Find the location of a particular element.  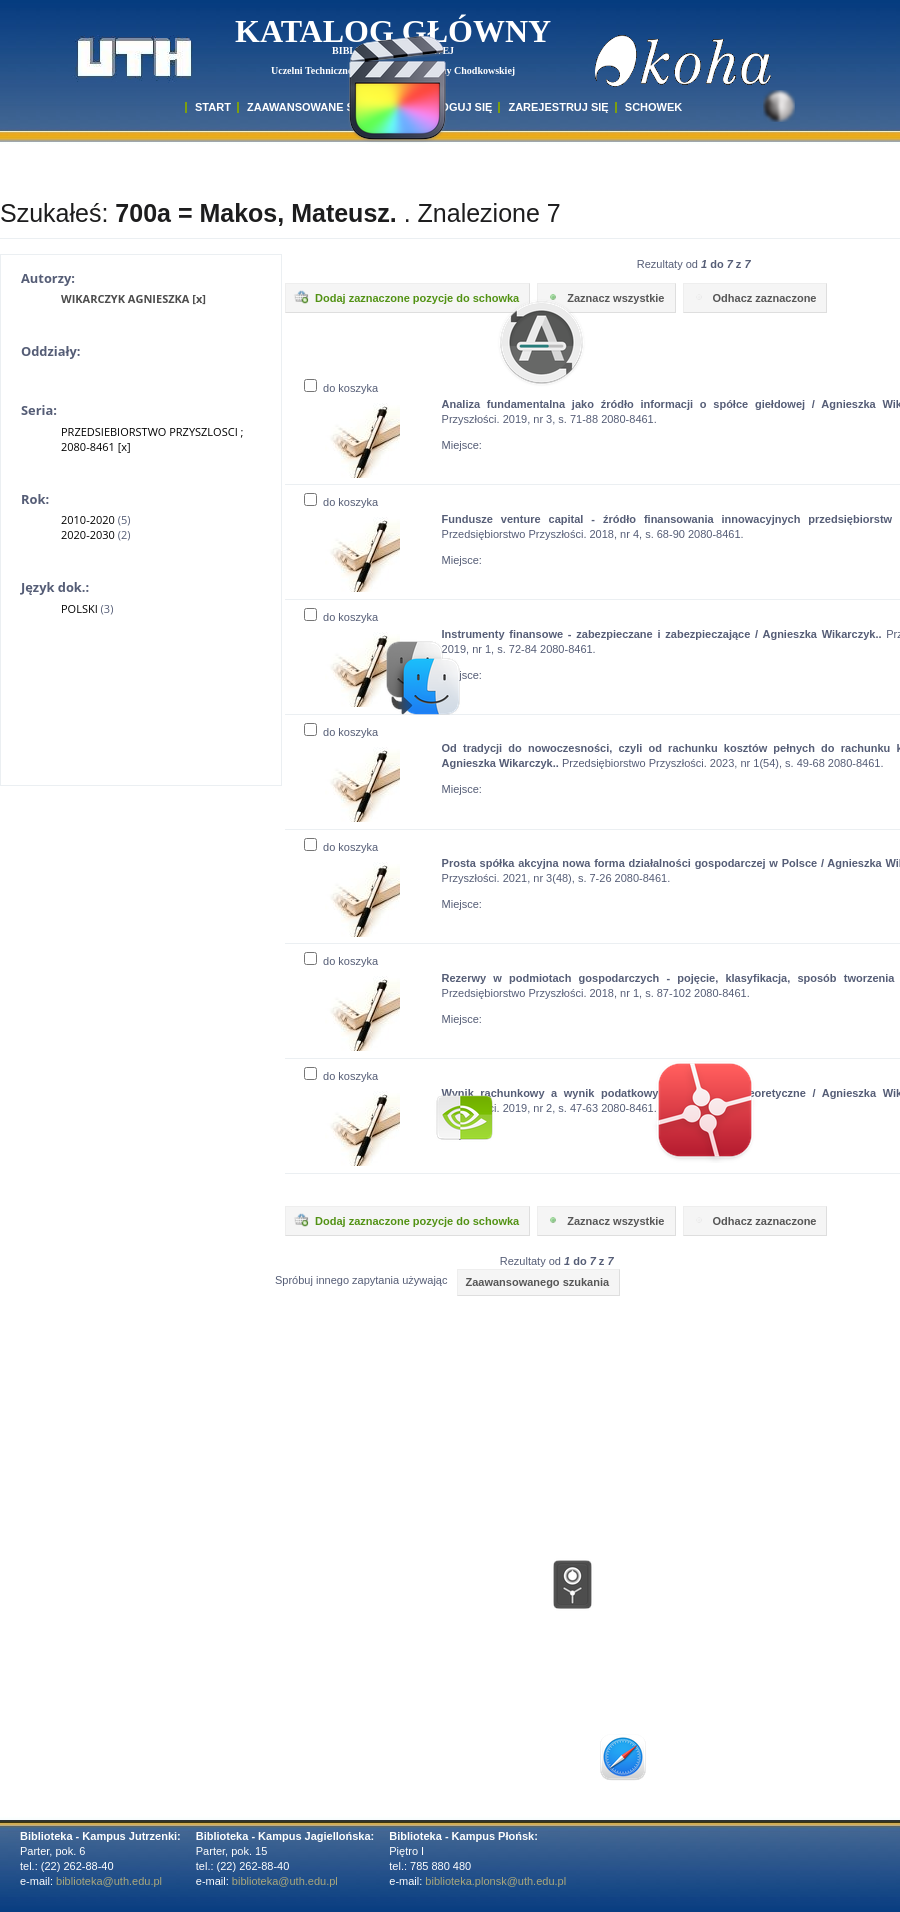

launch migration assistant to transfer data from another mac is located at coordinates (423, 678).